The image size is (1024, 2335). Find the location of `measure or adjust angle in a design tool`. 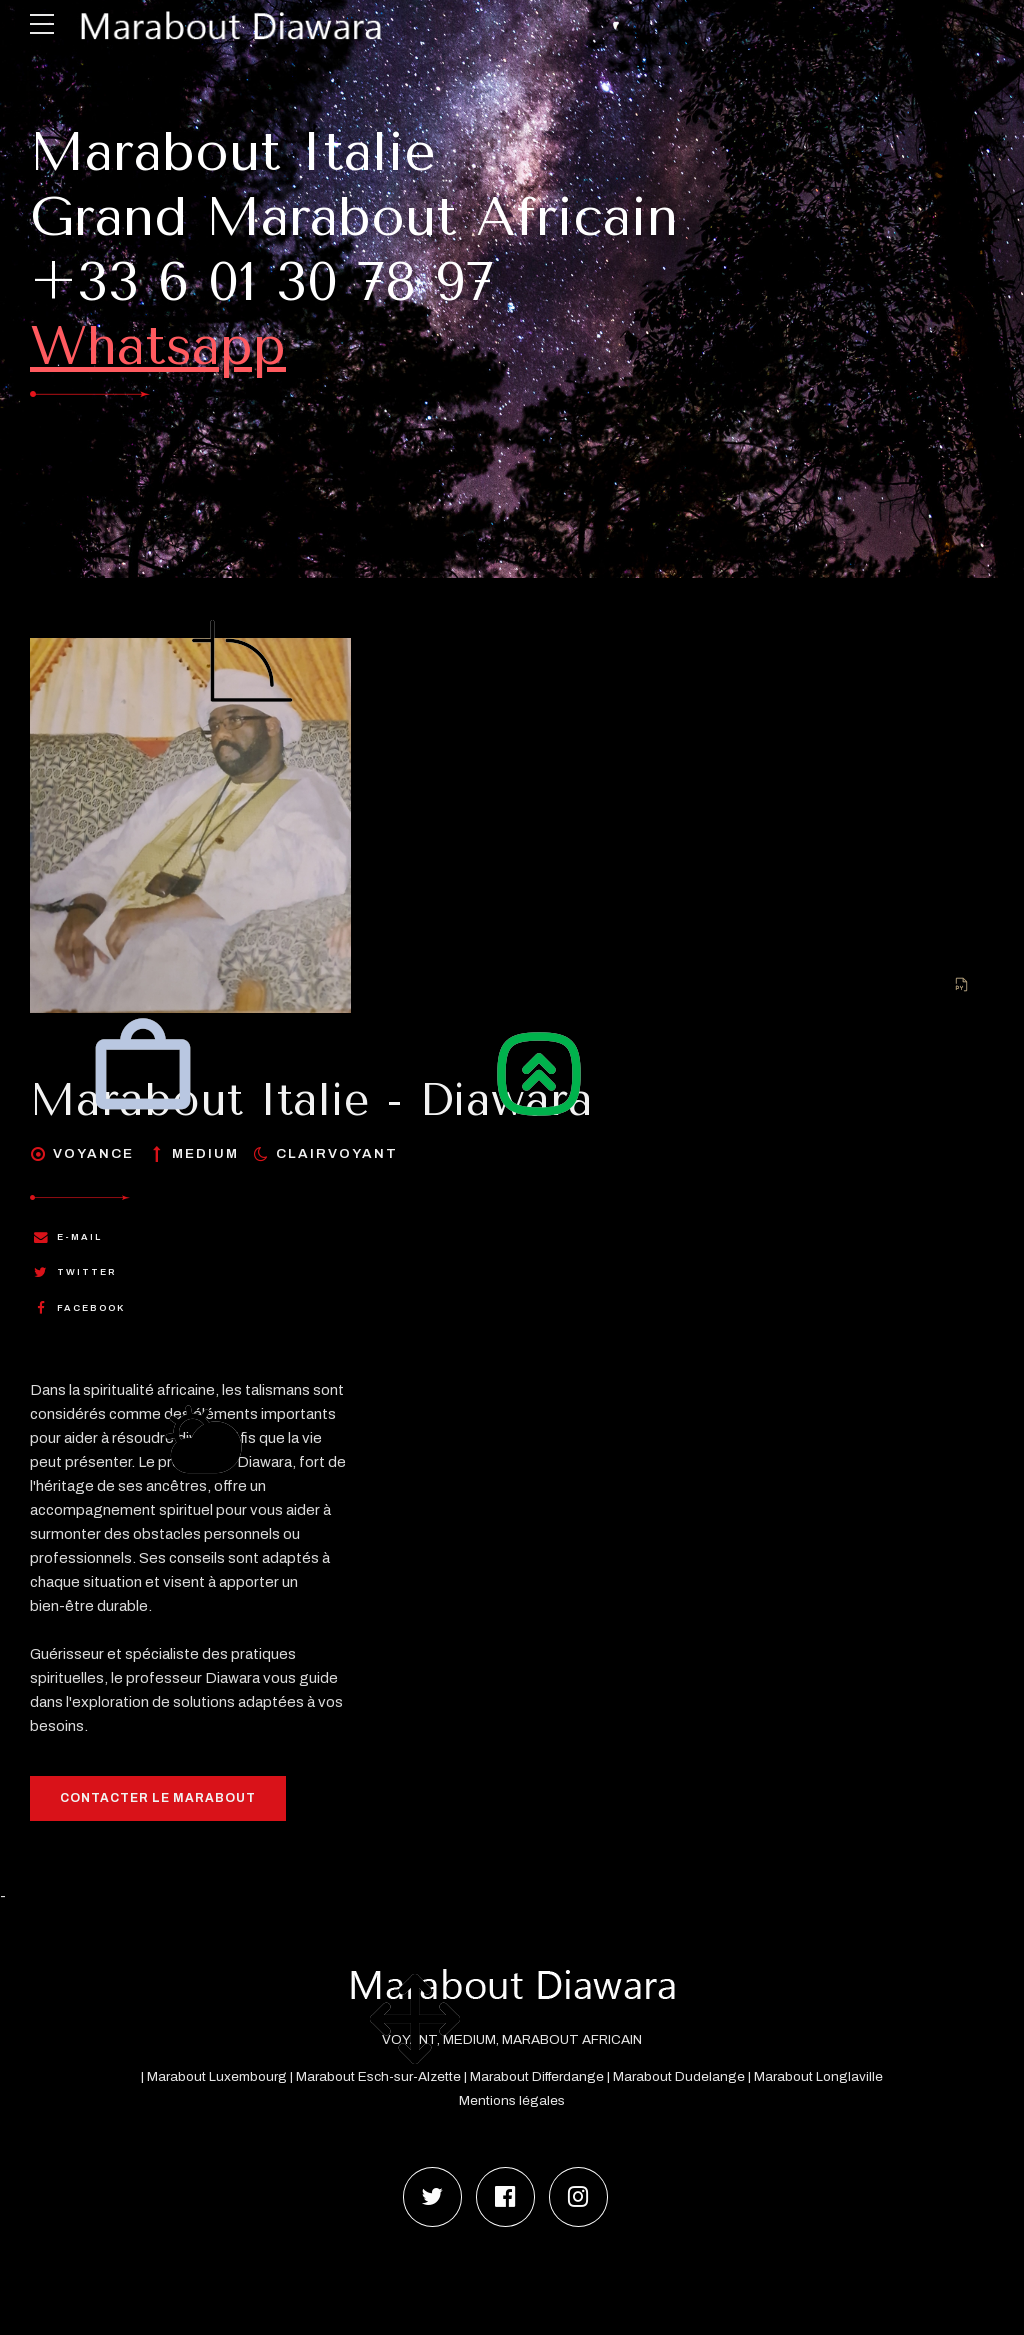

measure or adjust angle in a design tool is located at coordinates (238, 666).